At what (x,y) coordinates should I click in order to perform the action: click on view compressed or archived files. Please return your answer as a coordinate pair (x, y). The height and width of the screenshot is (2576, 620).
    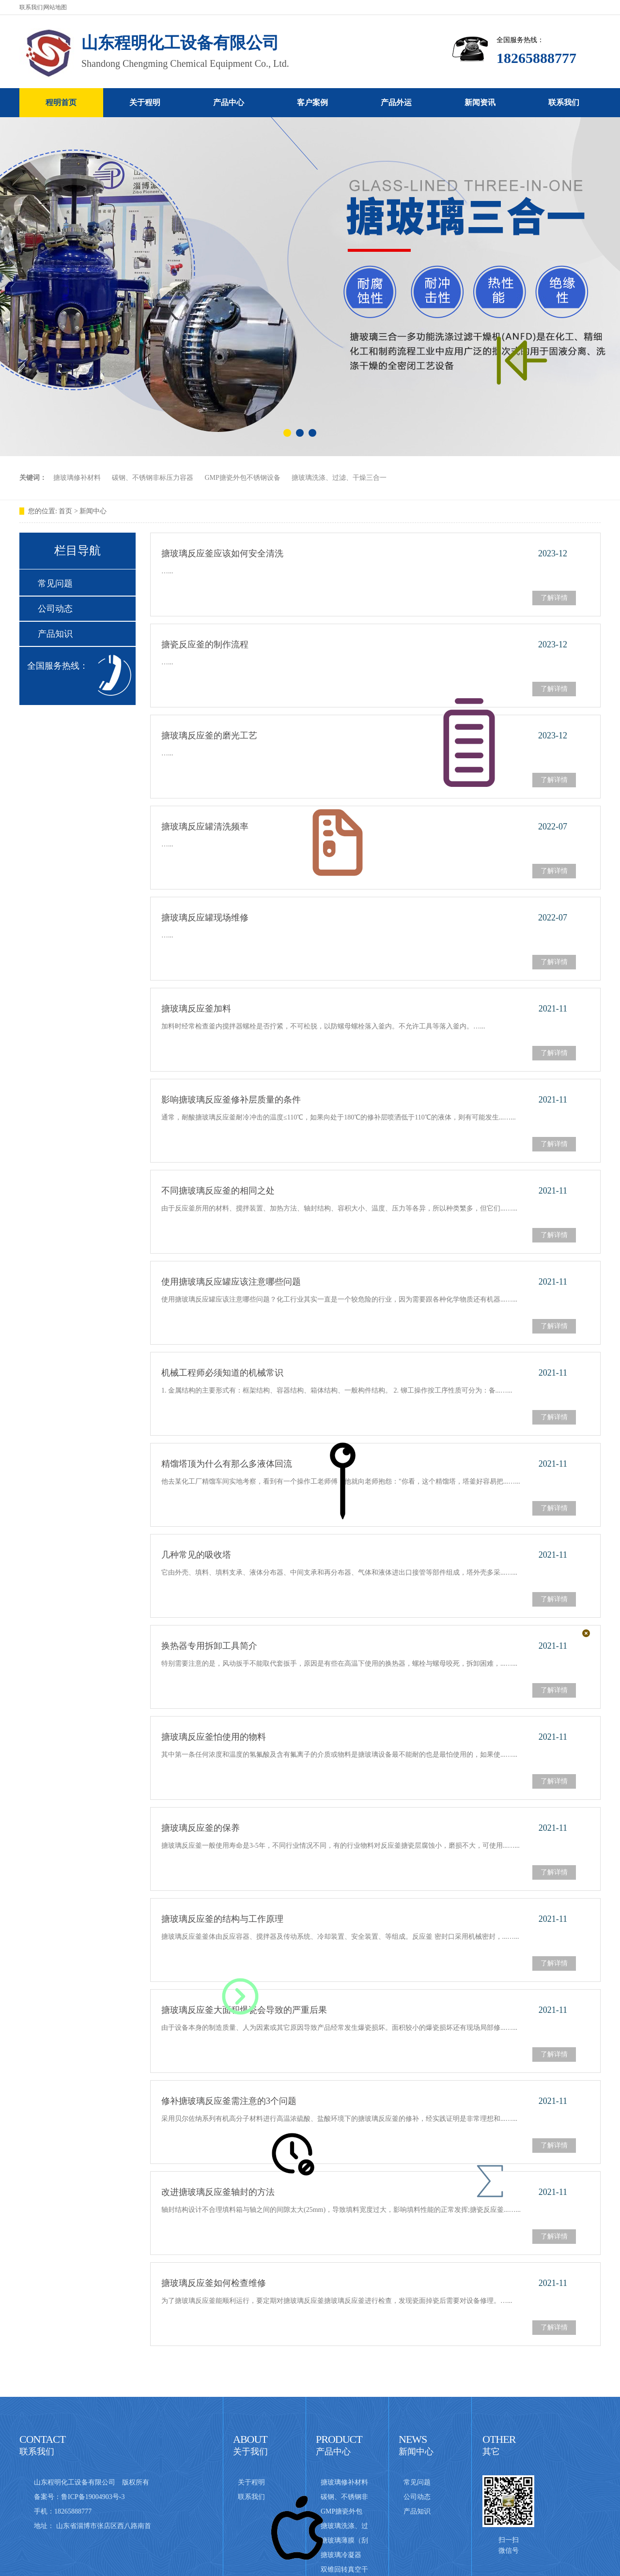
    Looking at the image, I should click on (338, 843).